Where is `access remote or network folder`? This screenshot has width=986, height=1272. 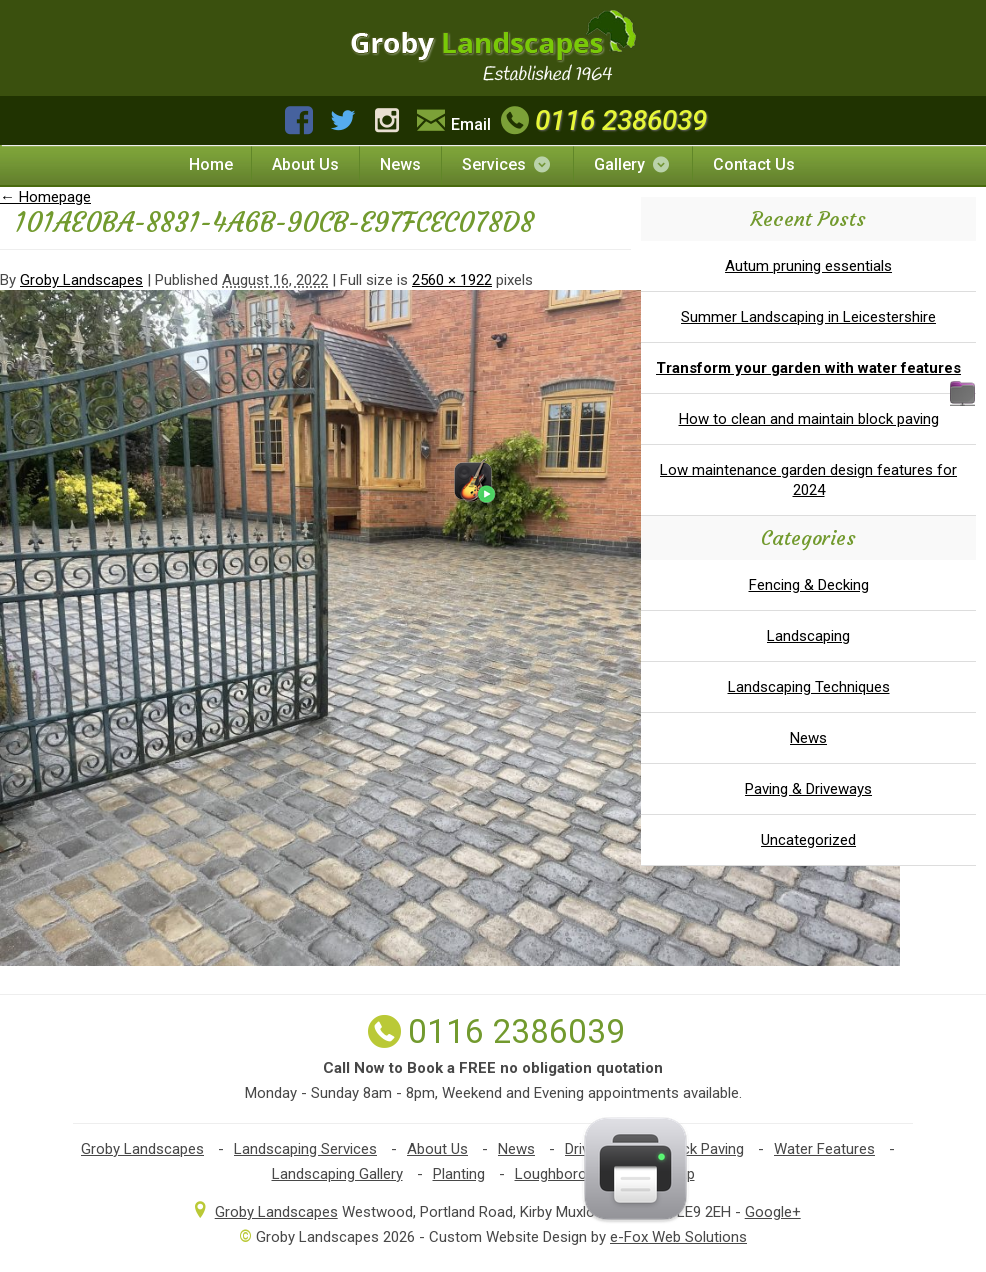
access remote or network folder is located at coordinates (962, 393).